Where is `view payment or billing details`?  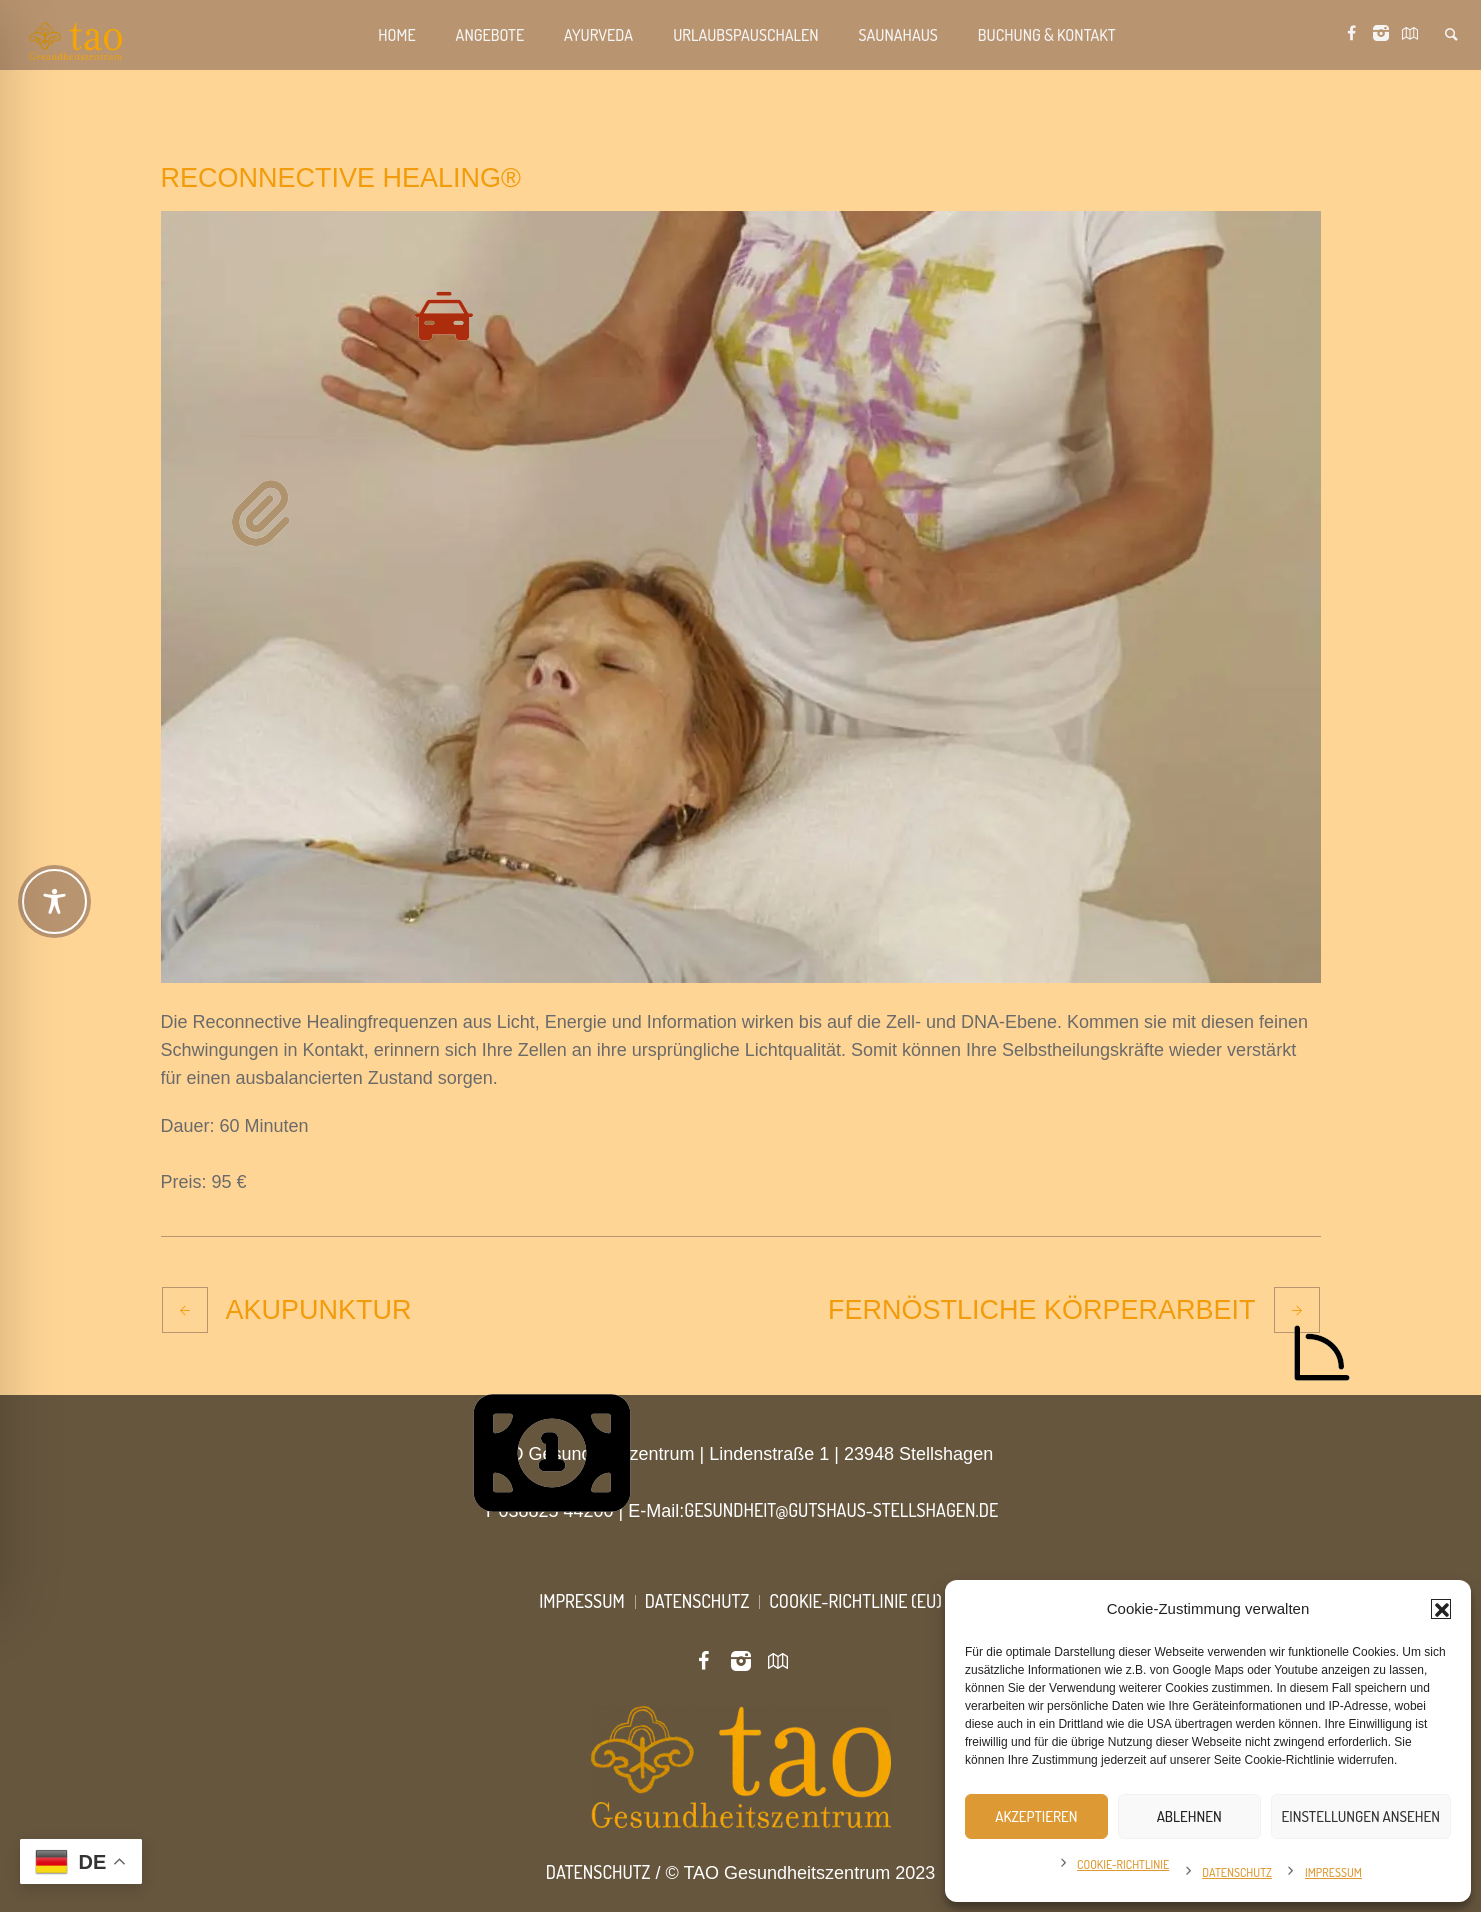
view payment or billing details is located at coordinates (552, 1453).